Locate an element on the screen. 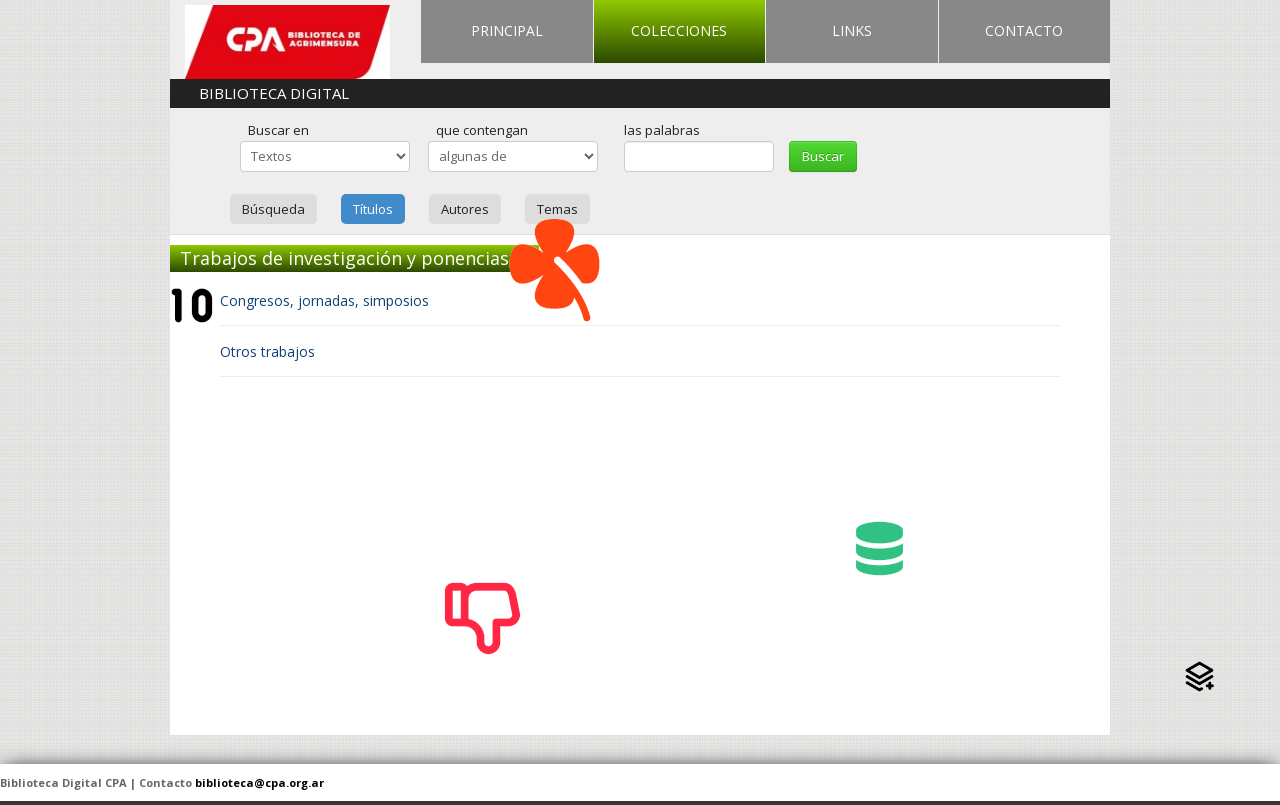  dislike or downvote content is located at coordinates (484, 618).